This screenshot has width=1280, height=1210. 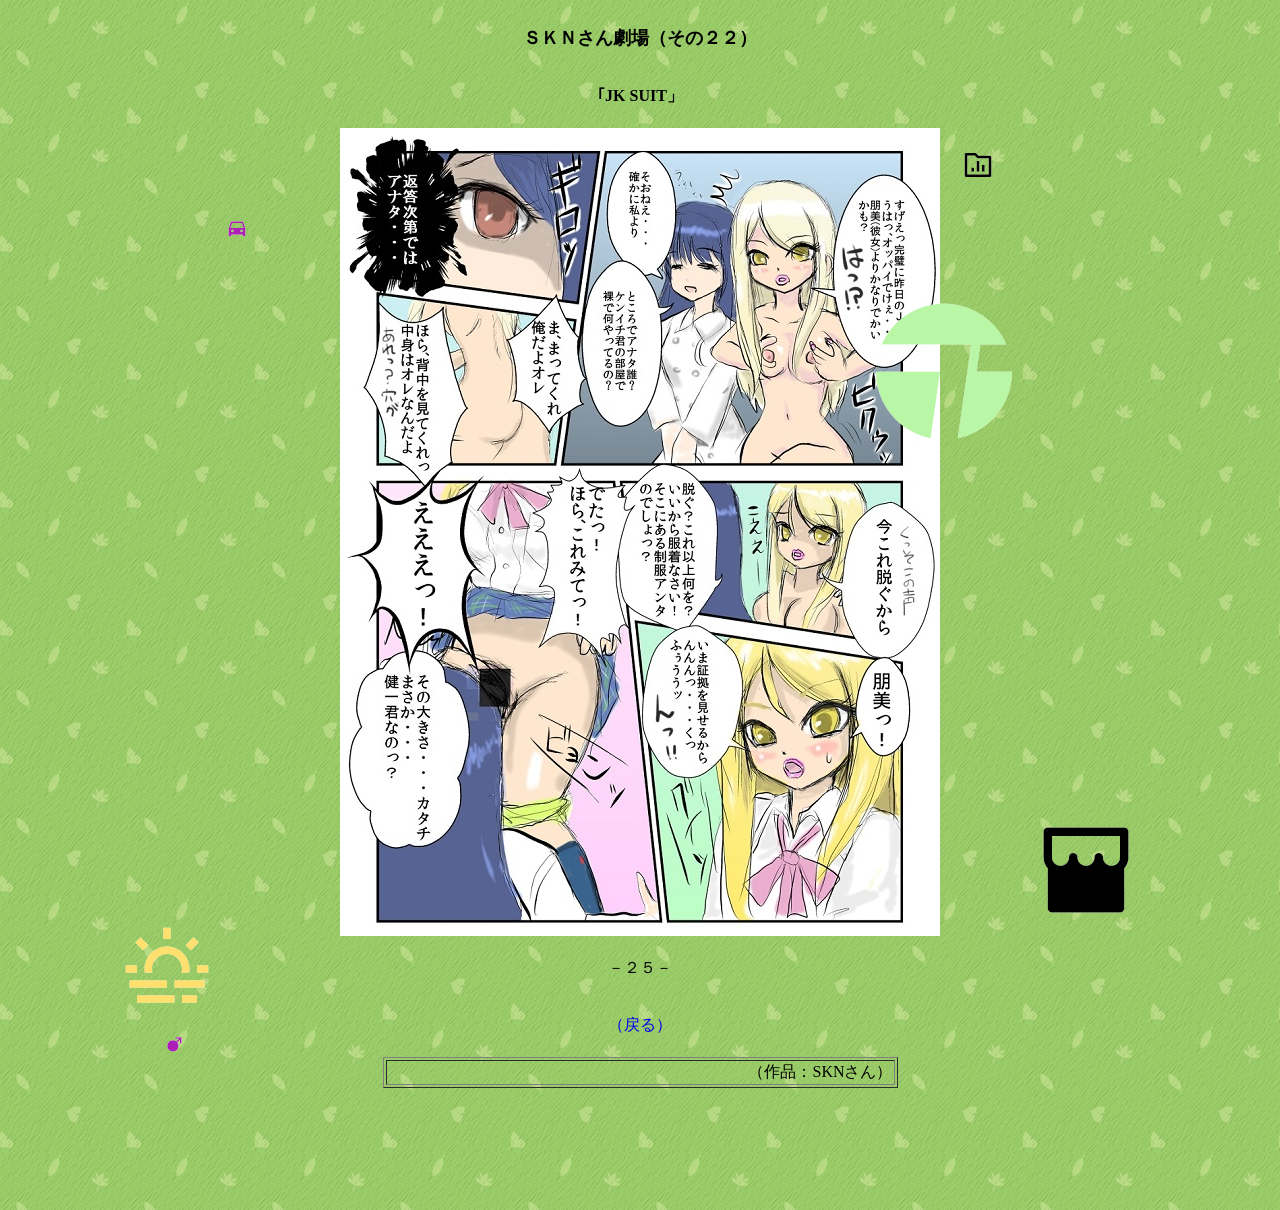 What do you see at coordinates (944, 371) in the screenshot?
I see `open twinmotion application` at bounding box center [944, 371].